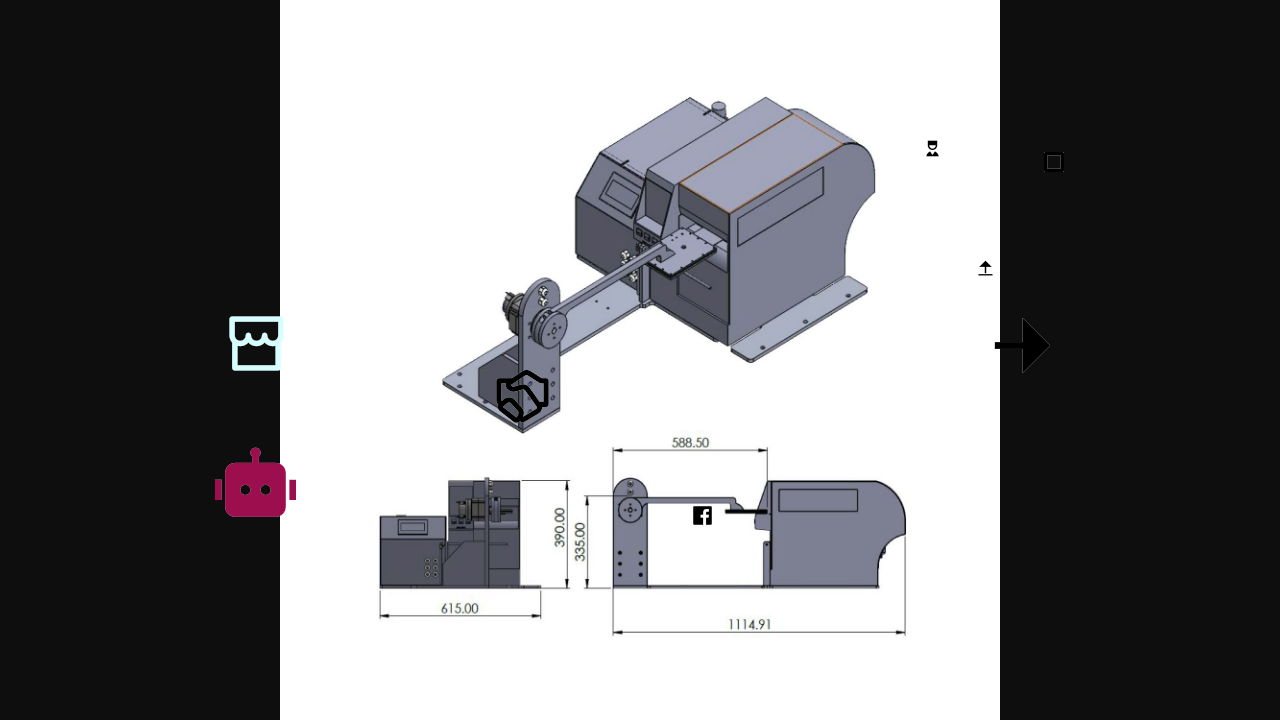  What do you see at coordinates (702, 515) in the screenshot?
I see `open facebook app` at bounding box center [702, 515].